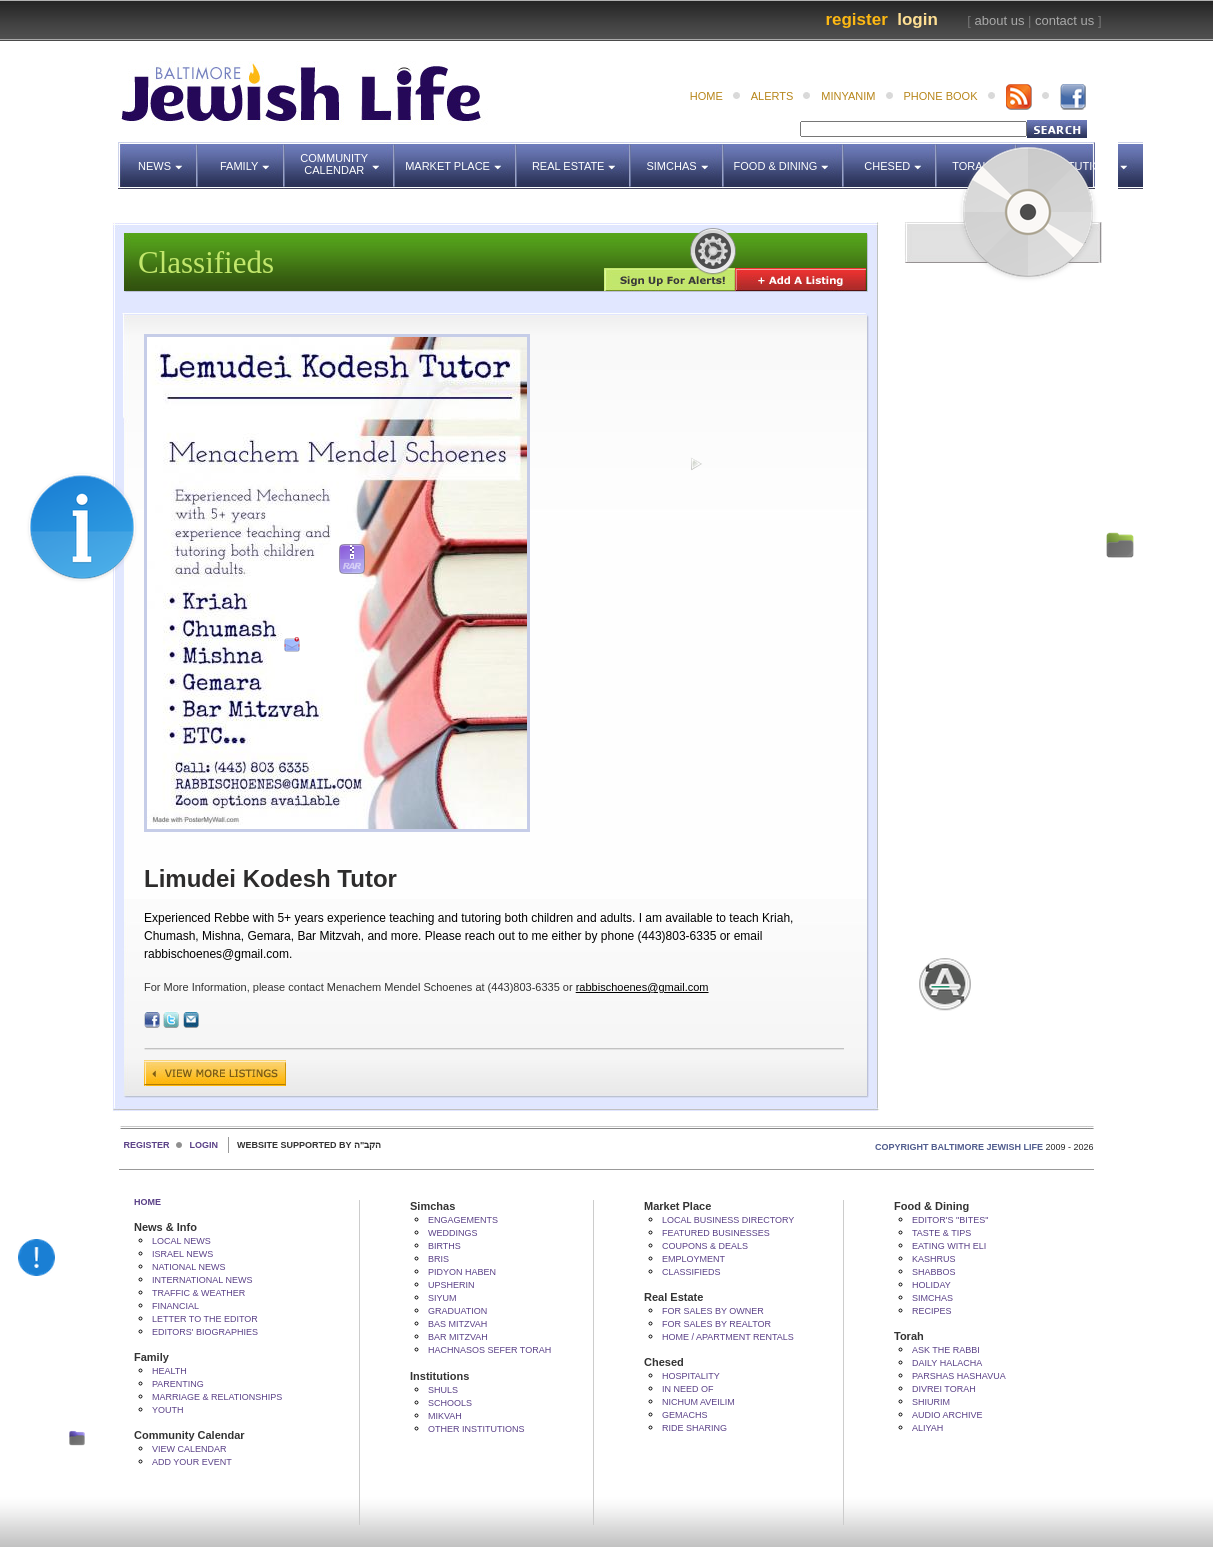 The width and height of the screenshot is (1213, 1547). I want to click on send an email message, so click(292, 645).